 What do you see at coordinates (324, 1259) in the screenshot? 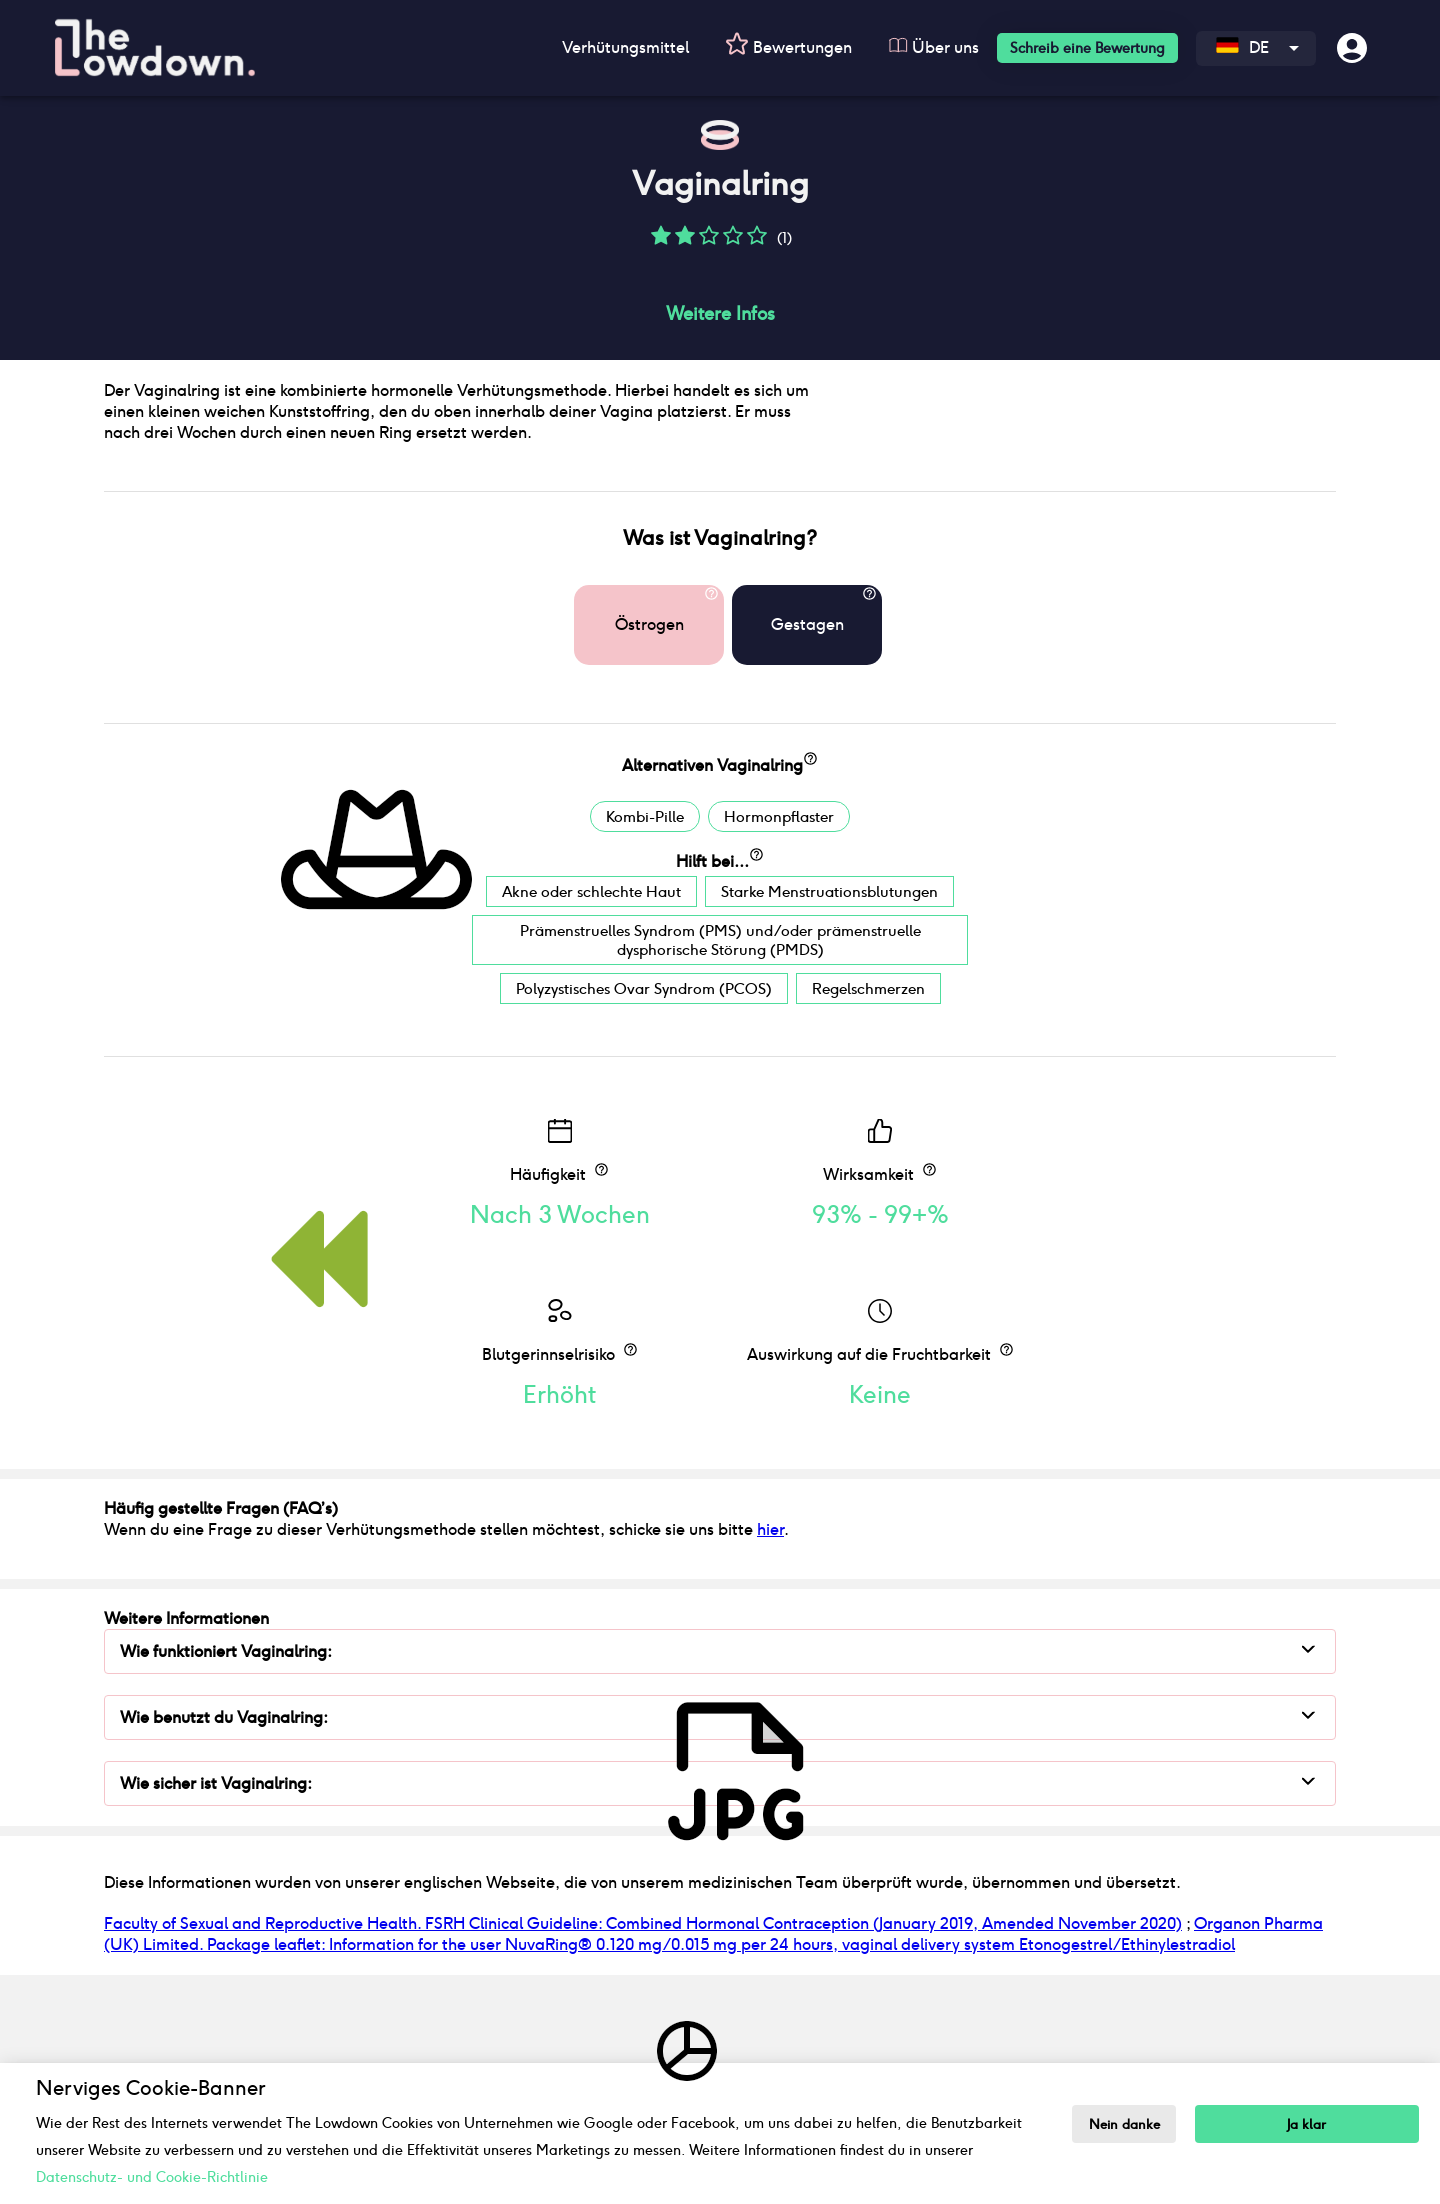
I see `skip to previous track or beginning` at bounding box center [324, 1259].